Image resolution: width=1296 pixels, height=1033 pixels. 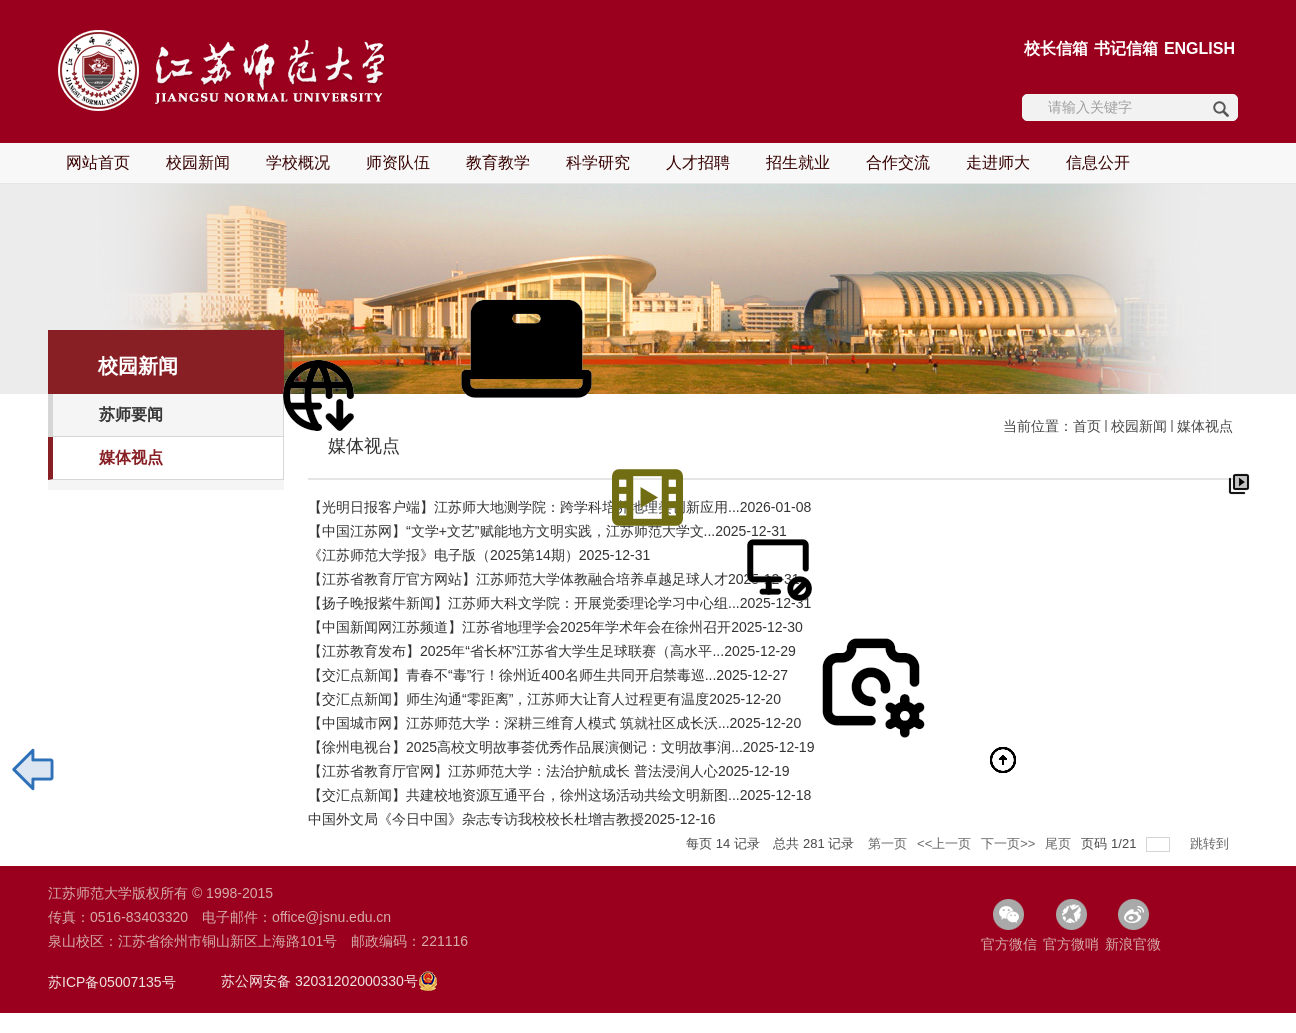 What do you see at coordinates (526, 346) in the screenshot?
I see `switch to desktop view` at bounding box center [526, 346].